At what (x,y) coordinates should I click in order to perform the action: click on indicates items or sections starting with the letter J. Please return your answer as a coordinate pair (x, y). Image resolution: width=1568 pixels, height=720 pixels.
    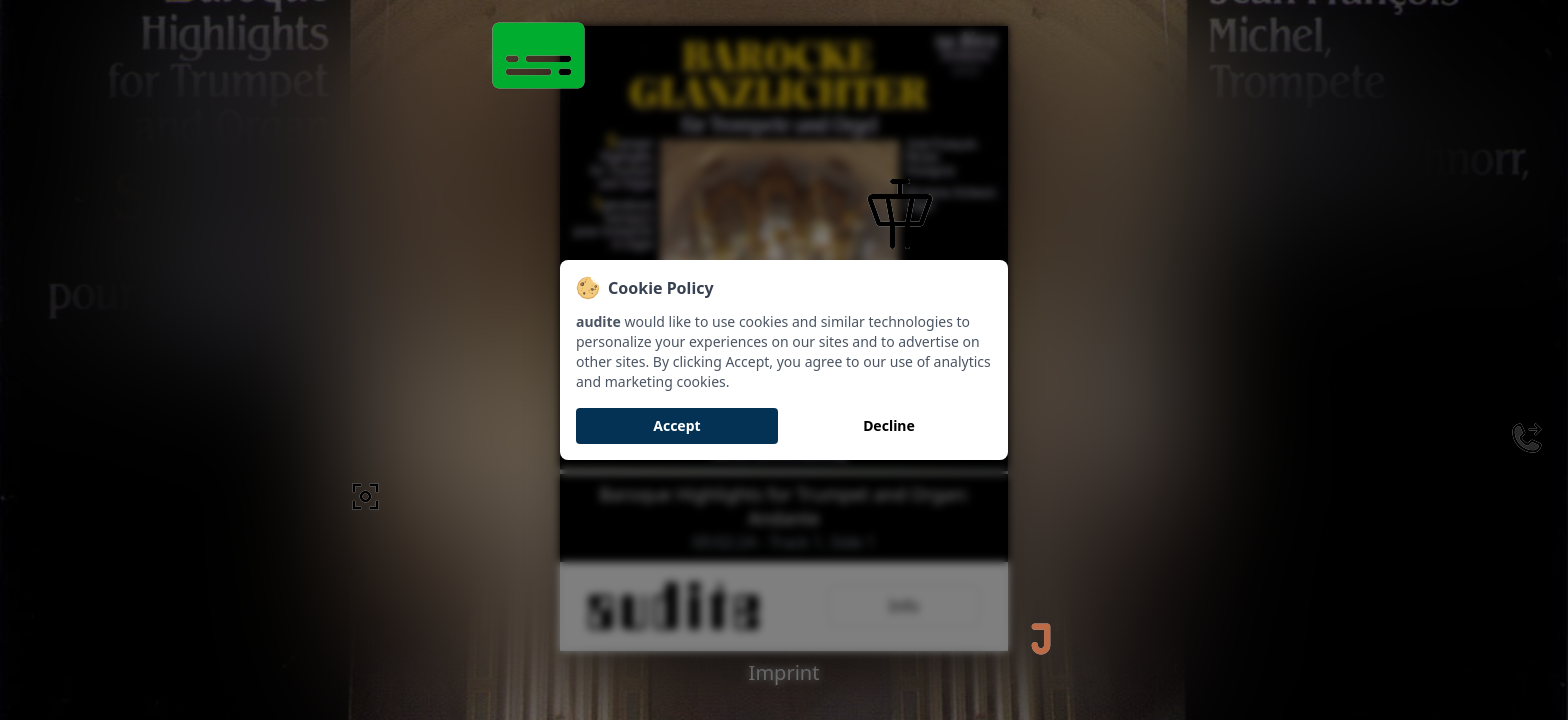
    Looking at the image, I should click on (1041, 639).